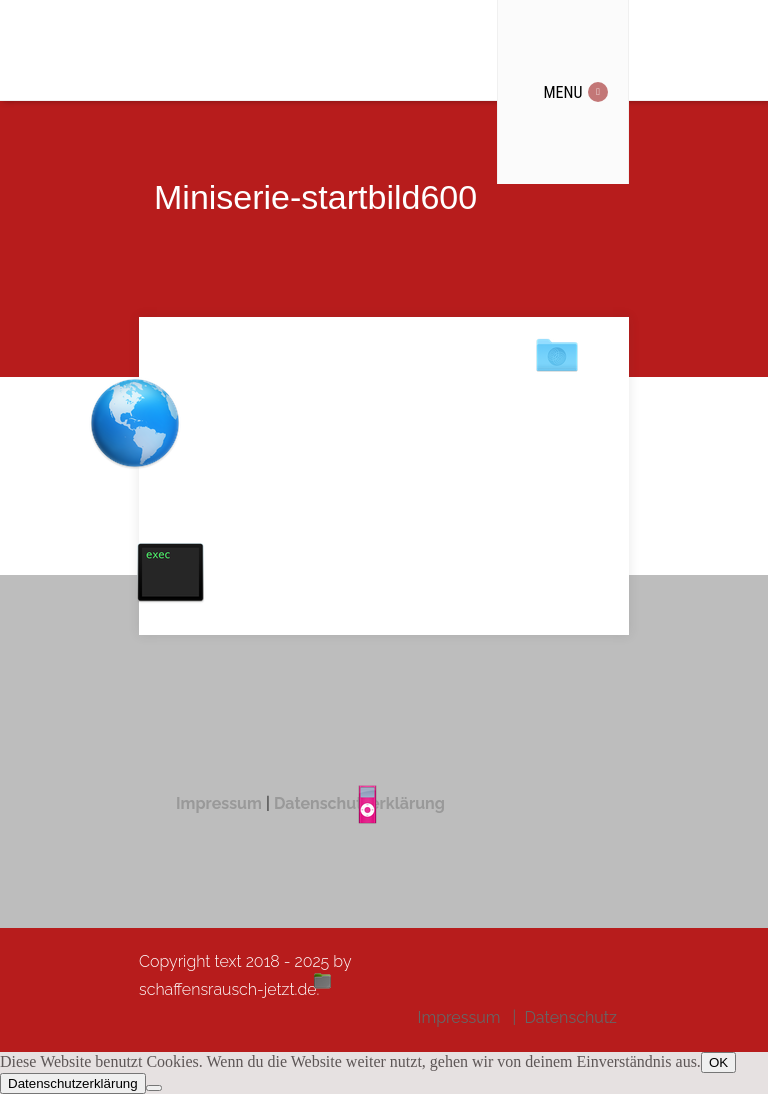  I want to click on indicates an executable binary file, so click(170, 572).